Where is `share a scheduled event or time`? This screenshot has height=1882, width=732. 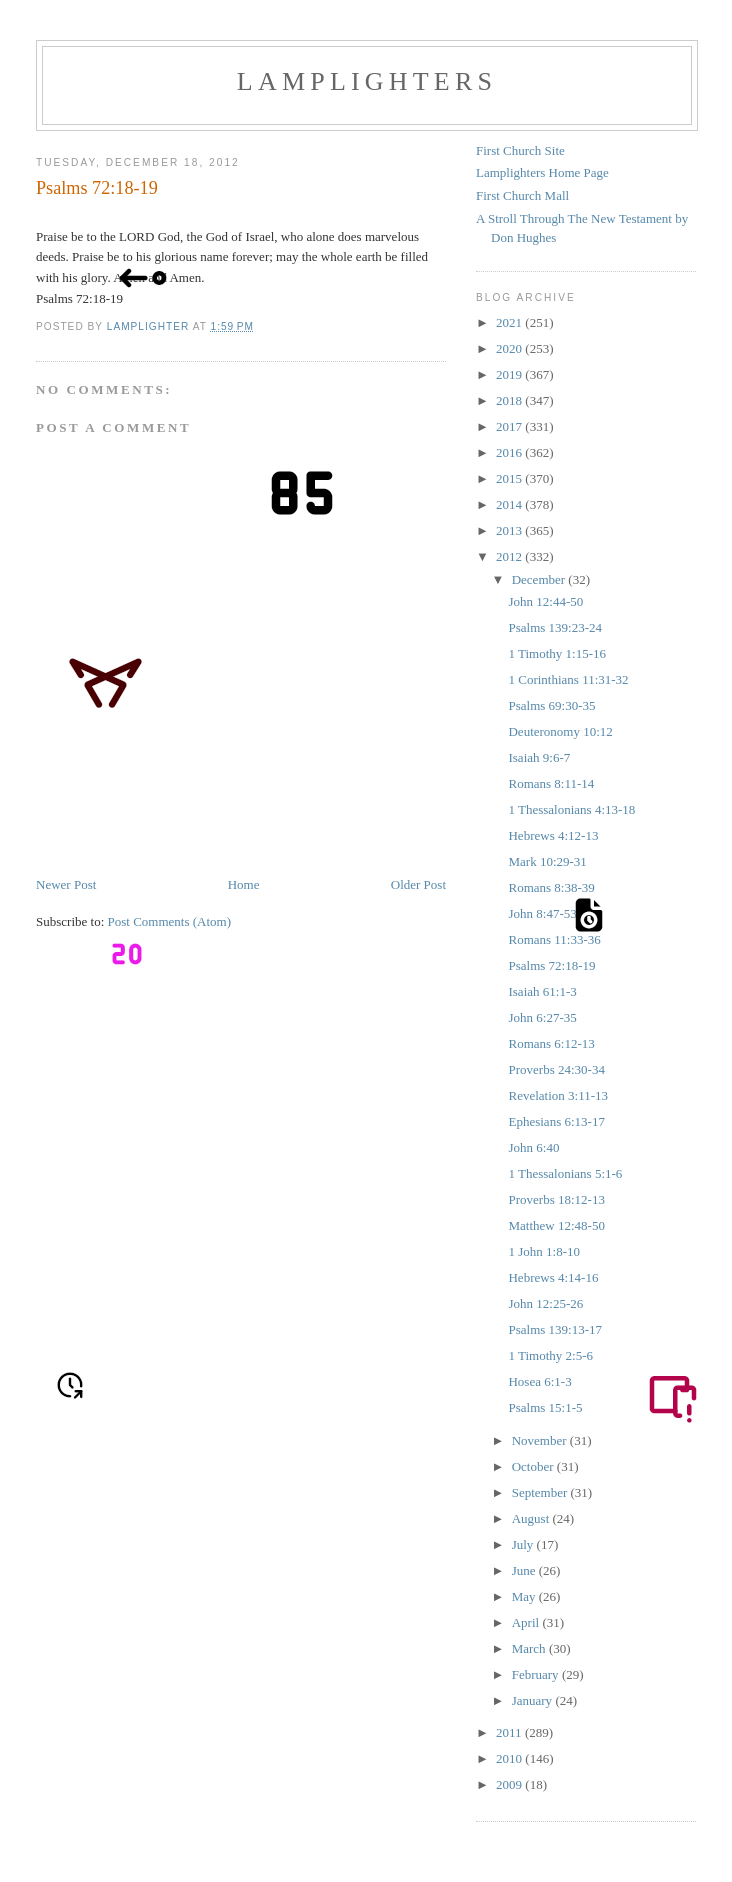 share a scheduled event or time is located at coordinates (70, 1385).